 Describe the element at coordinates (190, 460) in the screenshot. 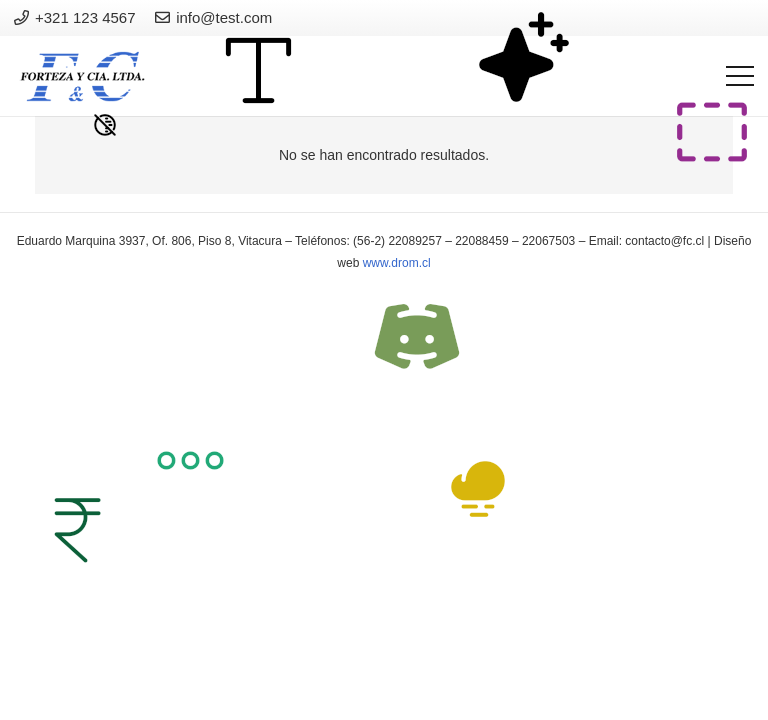

I see `open more options menu` at that location.